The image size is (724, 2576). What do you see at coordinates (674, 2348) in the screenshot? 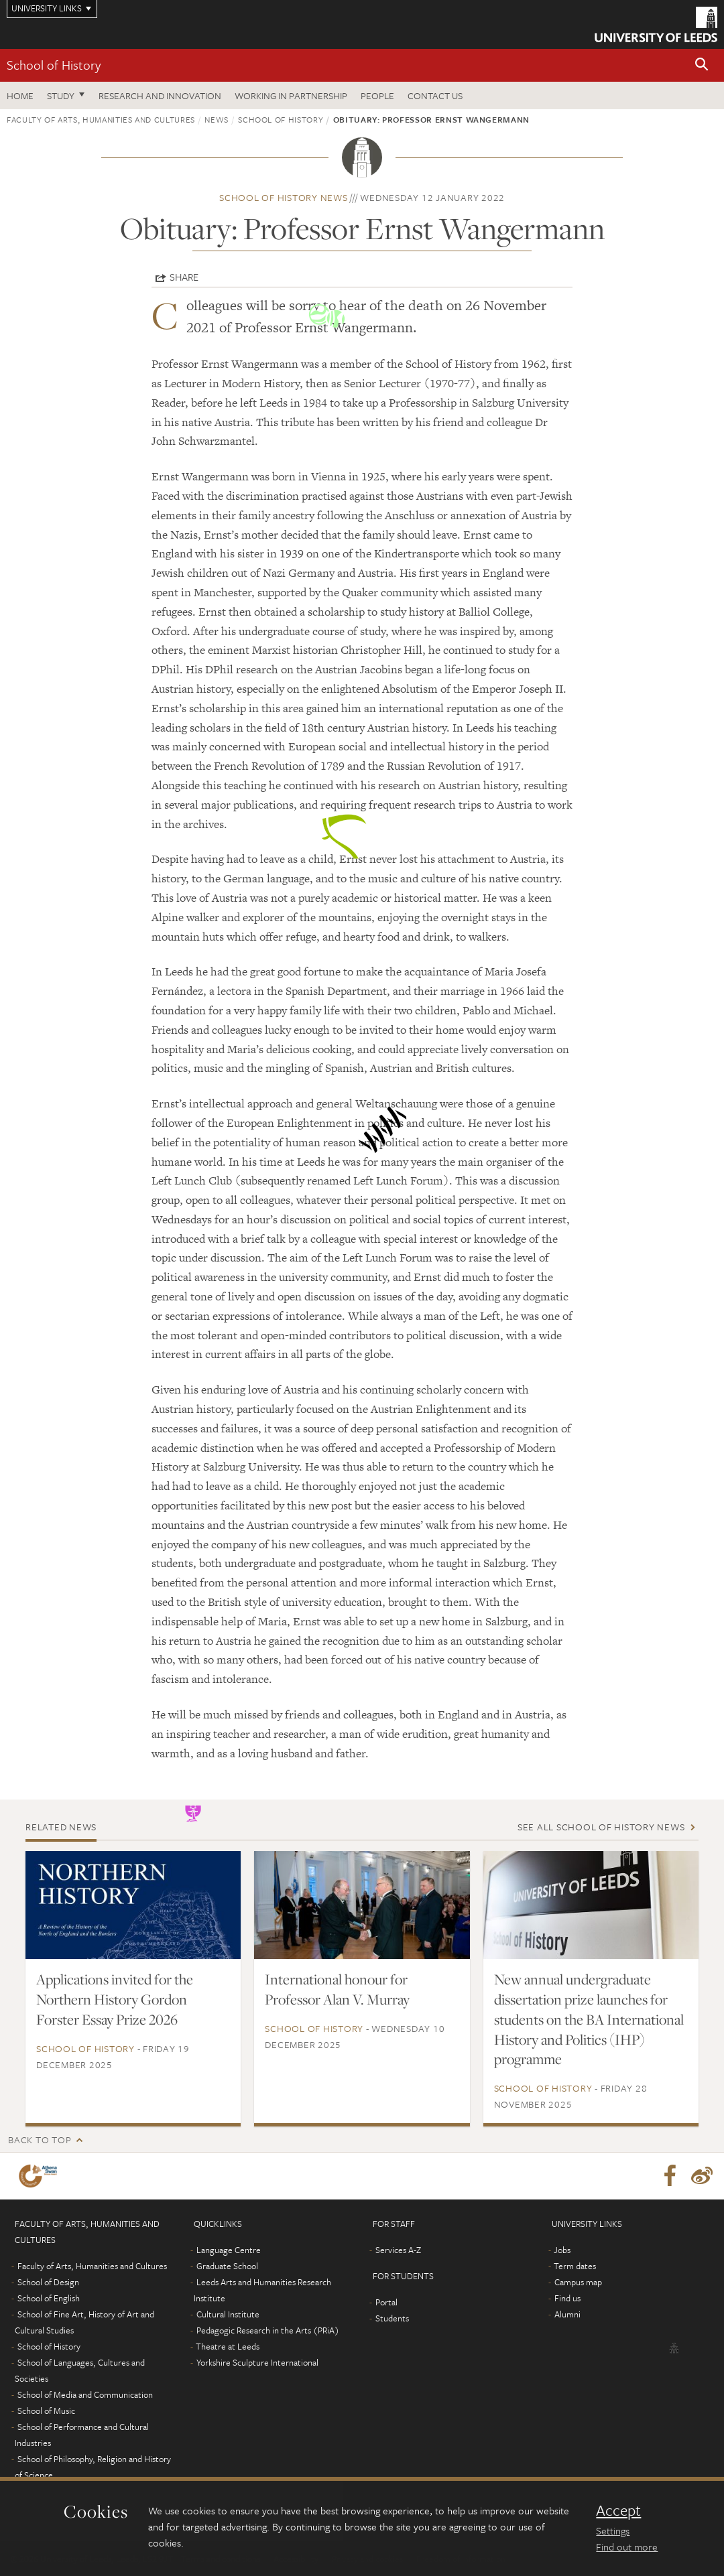
I see `view team hierarchy or organization structure` at bounding box center [674, 2348].